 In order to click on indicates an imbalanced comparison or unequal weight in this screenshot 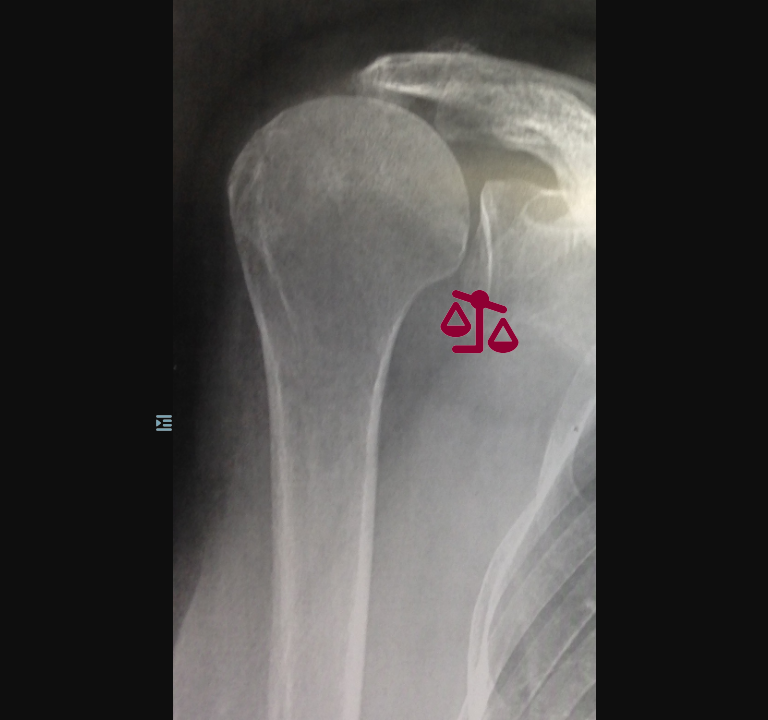, I will do `click(479, 321)`.